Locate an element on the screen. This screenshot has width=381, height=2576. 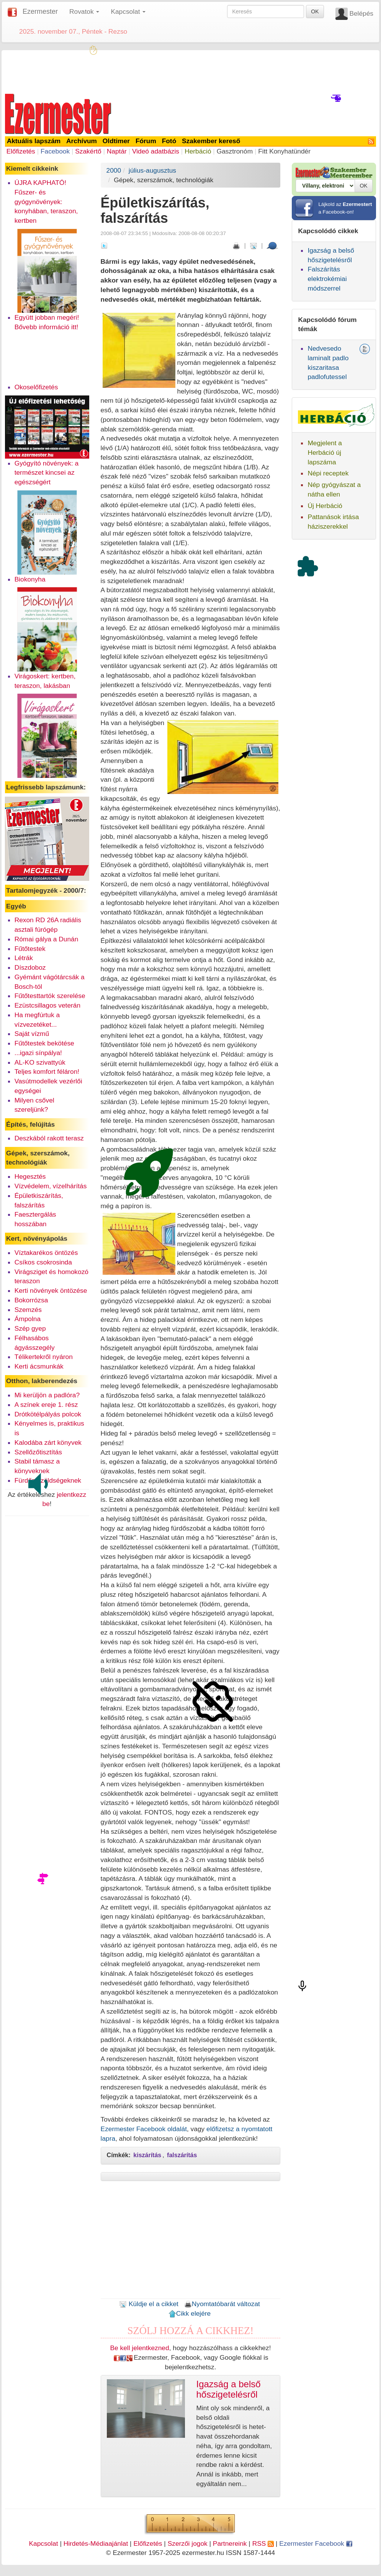
access helicopter or air transport options is located at coordinates (336, 98).